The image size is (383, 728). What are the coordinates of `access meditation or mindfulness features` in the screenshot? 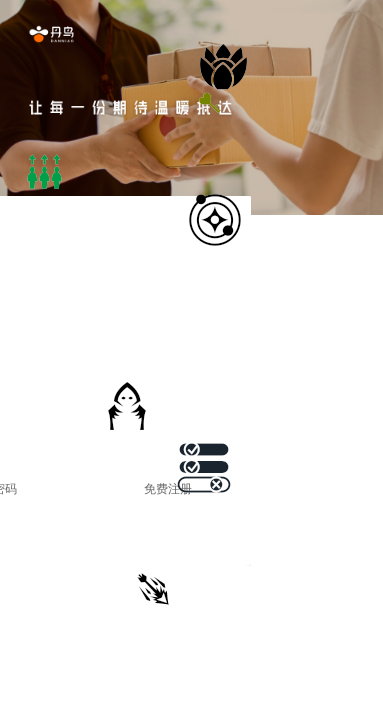 It's located at (223, 65).